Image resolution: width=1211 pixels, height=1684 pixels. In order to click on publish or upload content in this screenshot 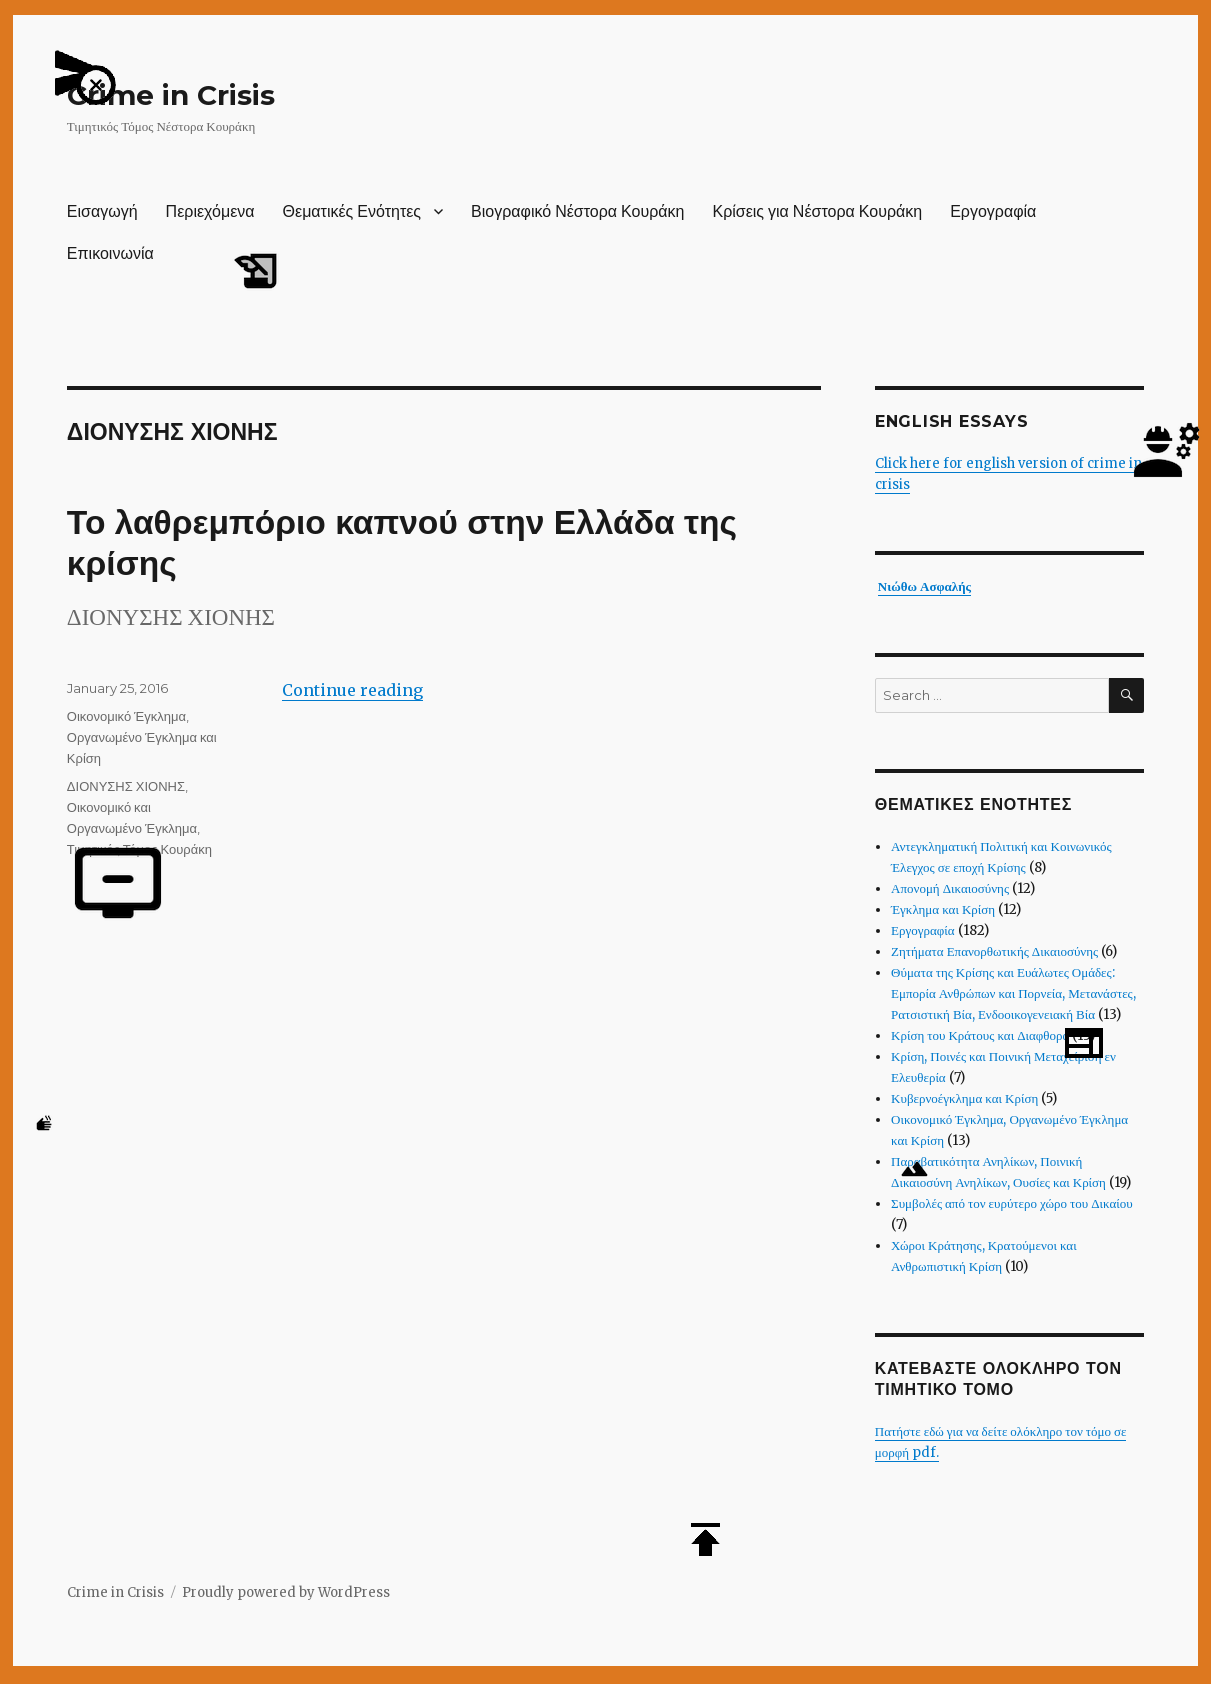, I will do `click(705, 1539)`.